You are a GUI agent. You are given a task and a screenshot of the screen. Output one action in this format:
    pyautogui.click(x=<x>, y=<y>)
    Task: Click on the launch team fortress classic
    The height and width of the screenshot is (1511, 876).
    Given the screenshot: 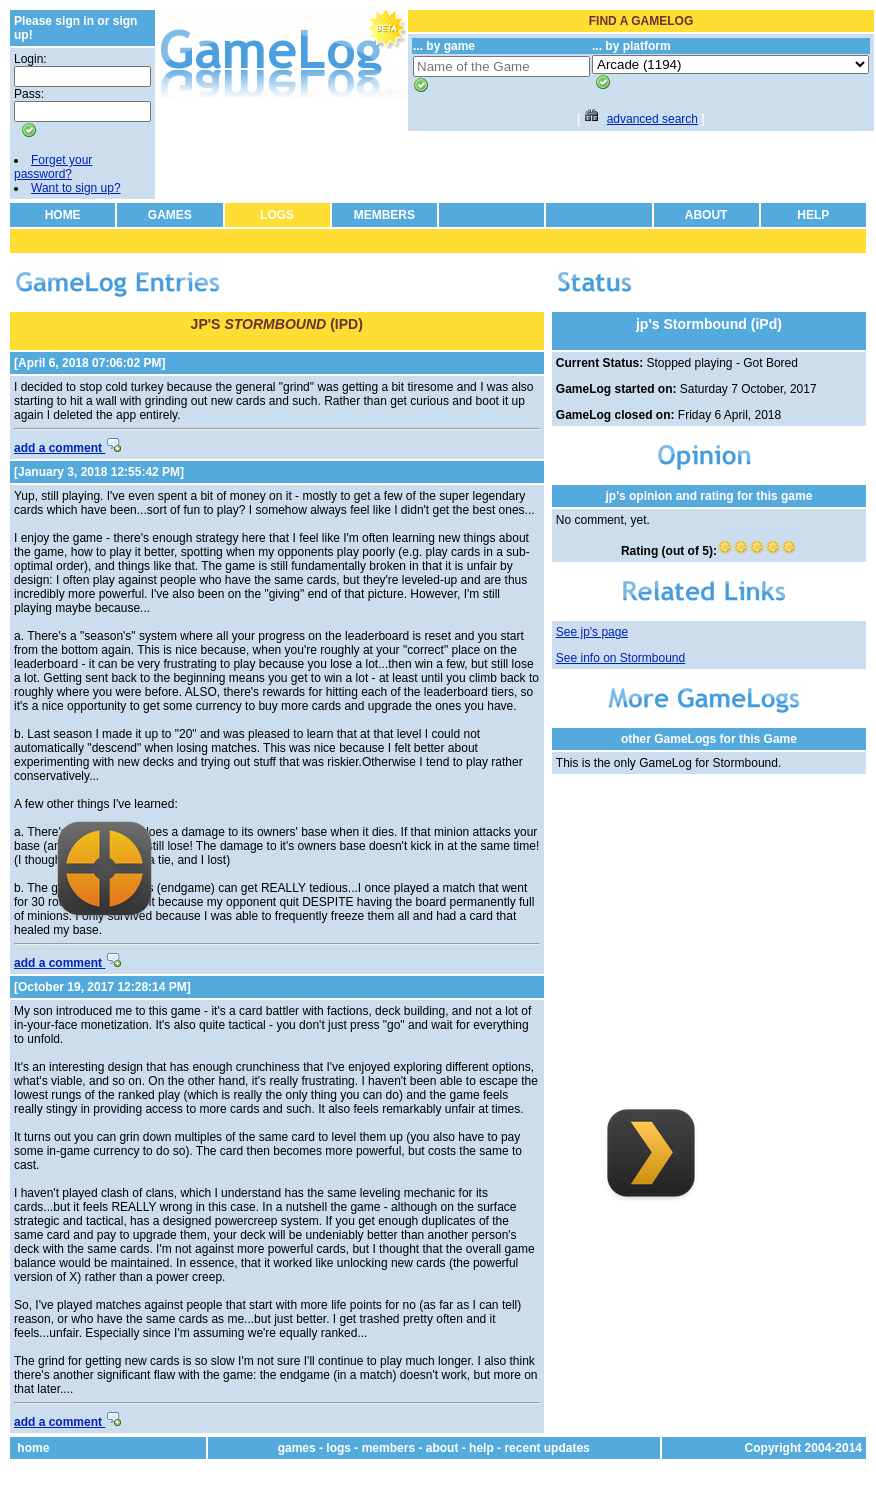 What is the action you would take?
    pyautogui.click(x=104, y=868)
    